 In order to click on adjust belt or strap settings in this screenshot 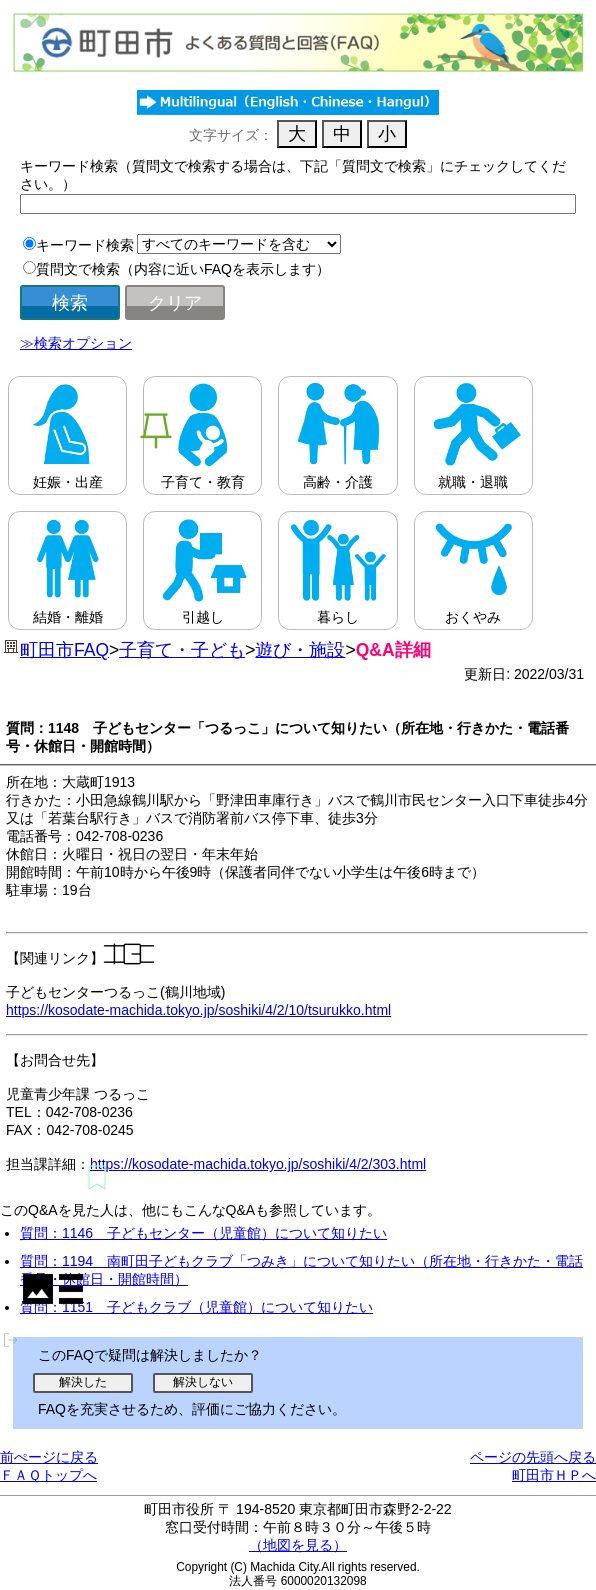, I will do `click(129, 954)`.